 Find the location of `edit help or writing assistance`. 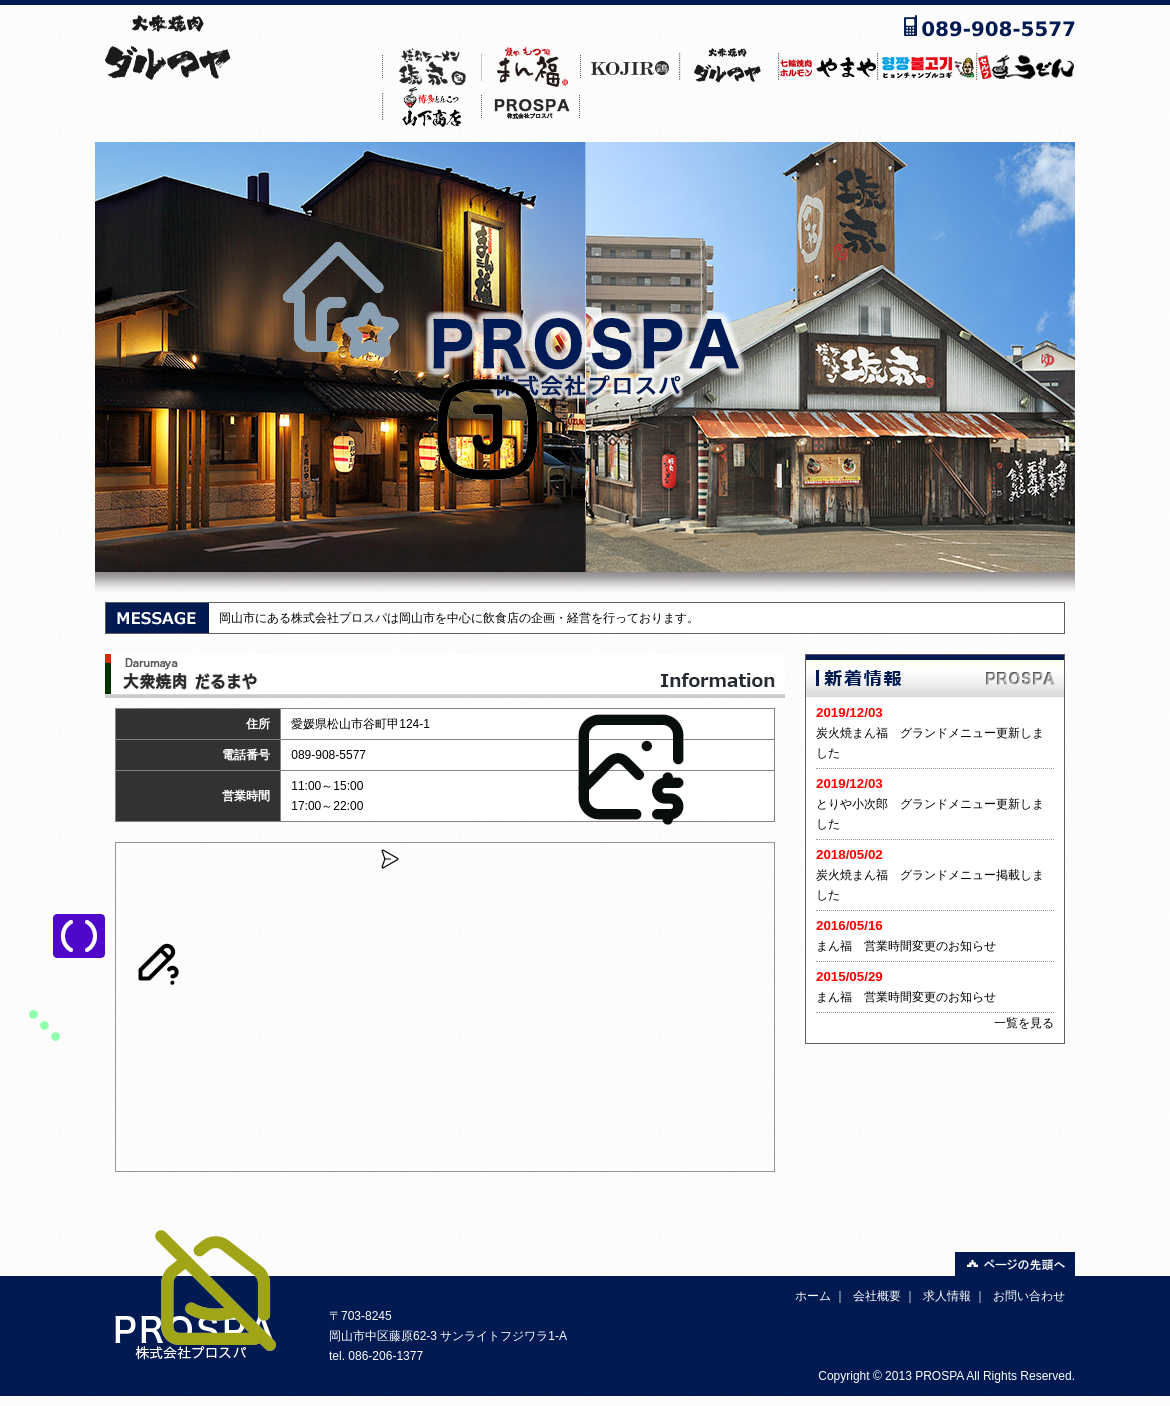

edit help or writing assistance is located at coordinates (157, 961).